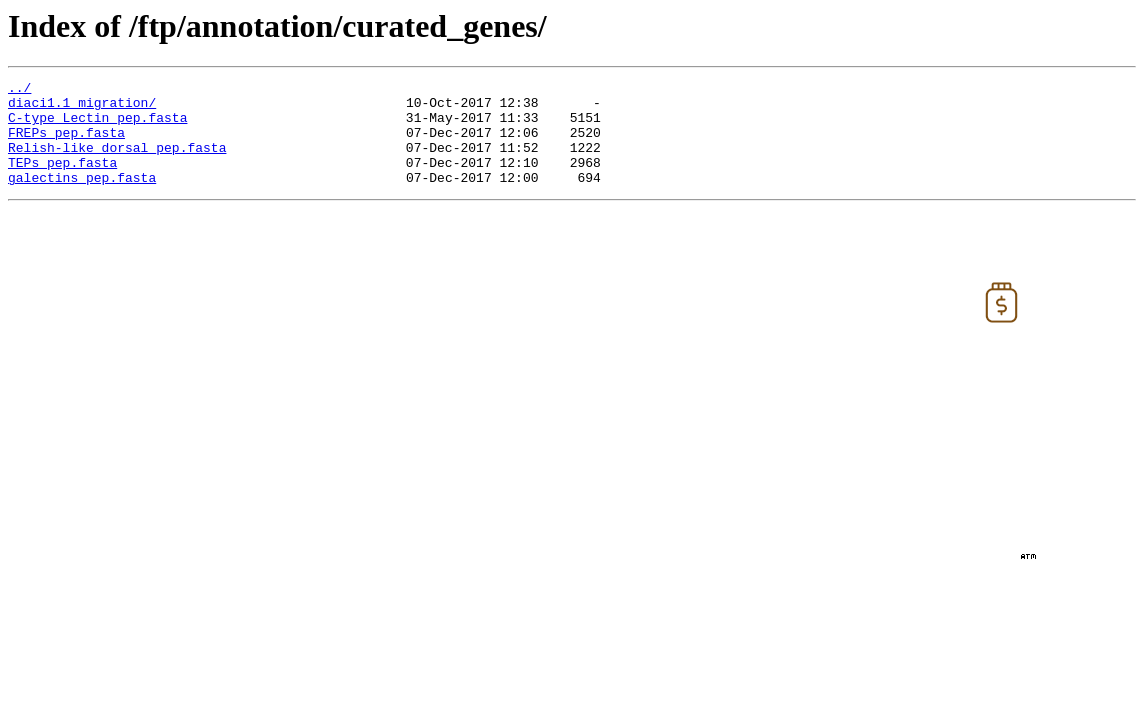 Image resolution: width=1144 pixels, height=720 pixels. Describe the element at coordinates (1028, 556) in the screenshot. I see `locate nearby ATM machines` at that location.